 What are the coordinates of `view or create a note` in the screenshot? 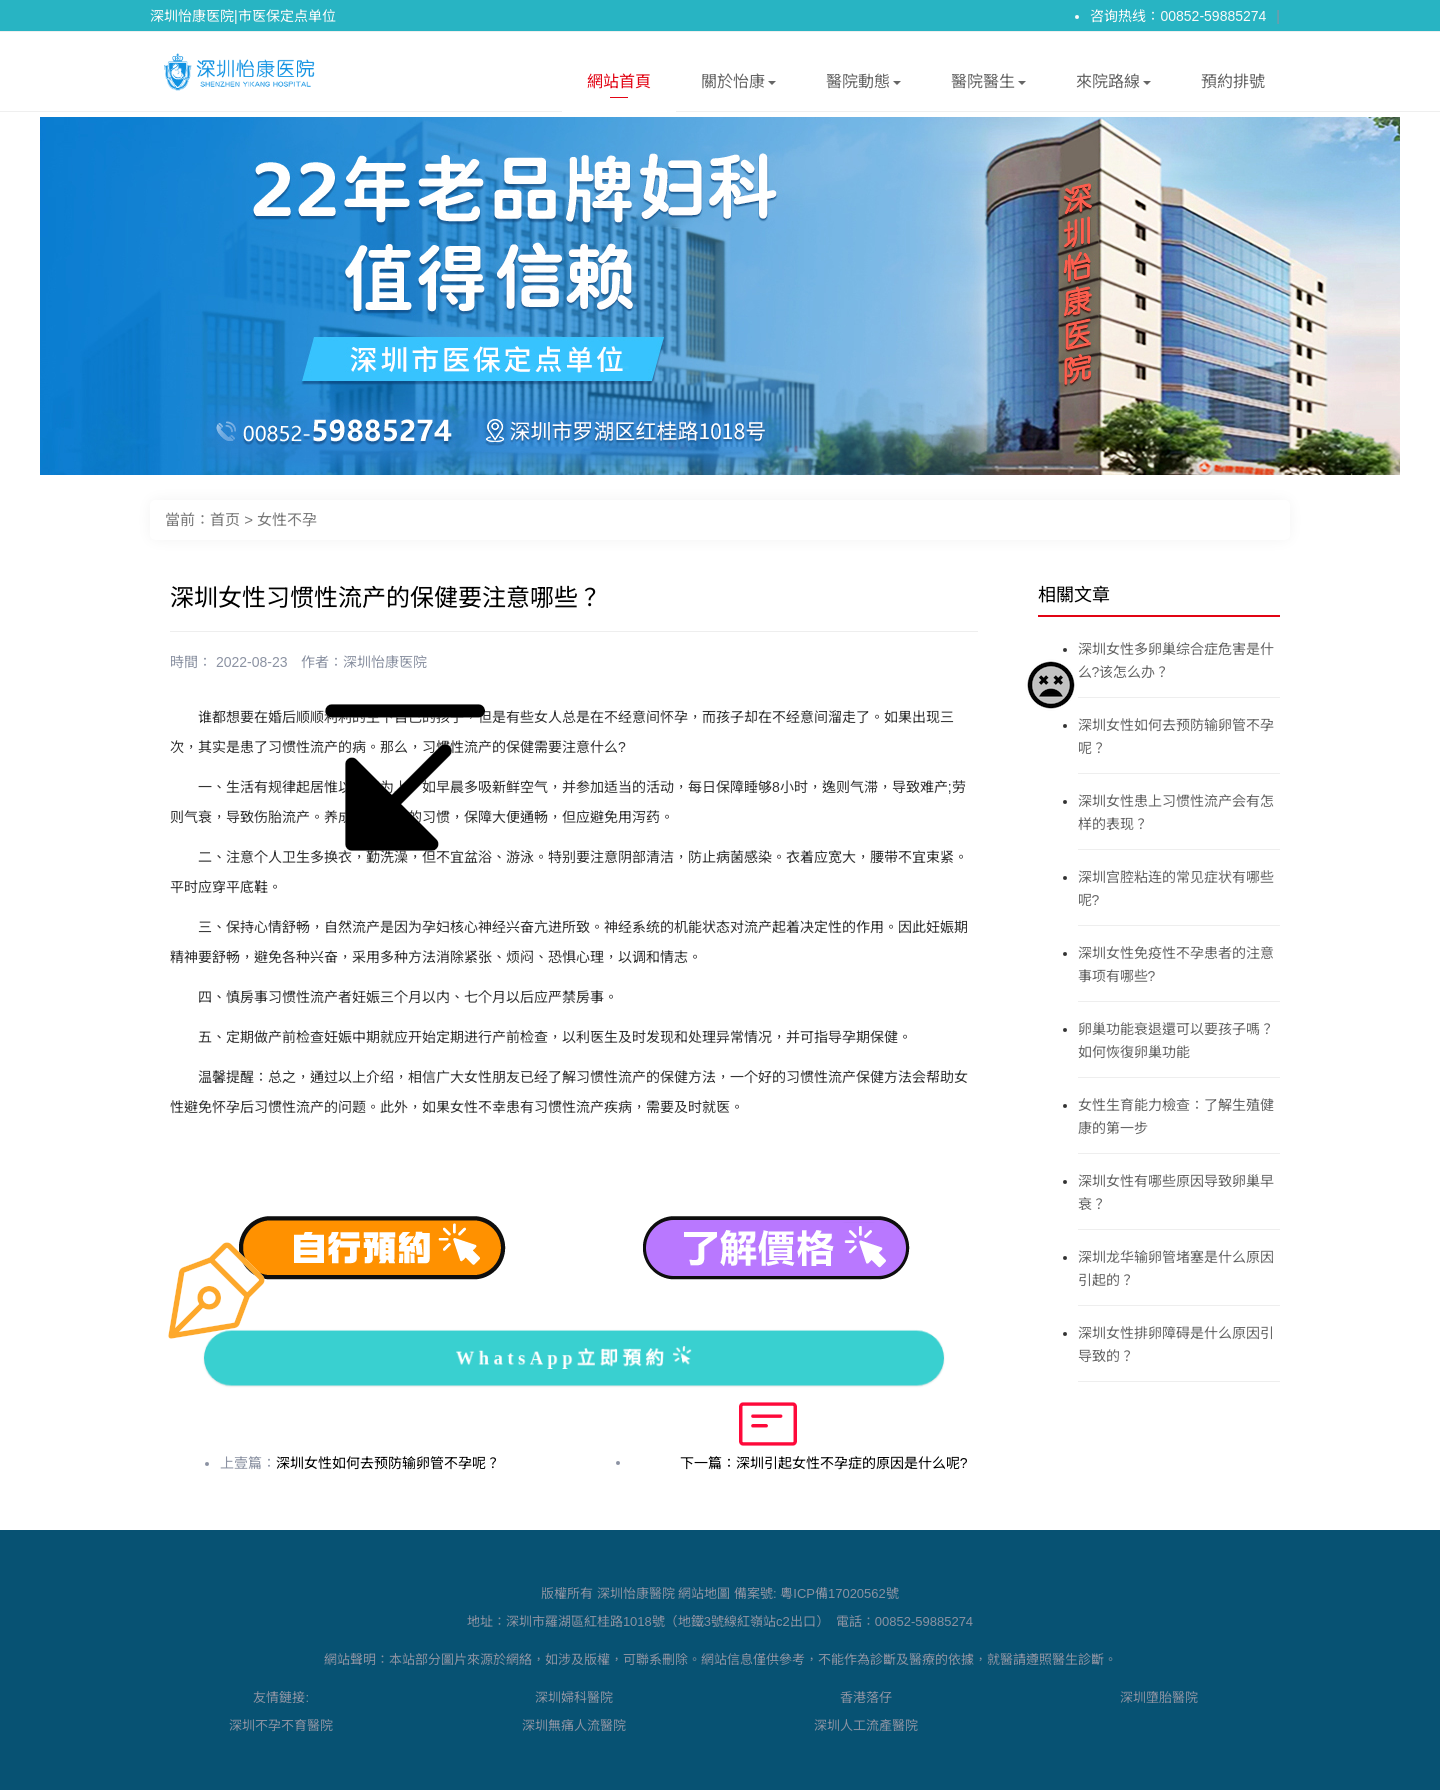 It's located at (768, 1424).